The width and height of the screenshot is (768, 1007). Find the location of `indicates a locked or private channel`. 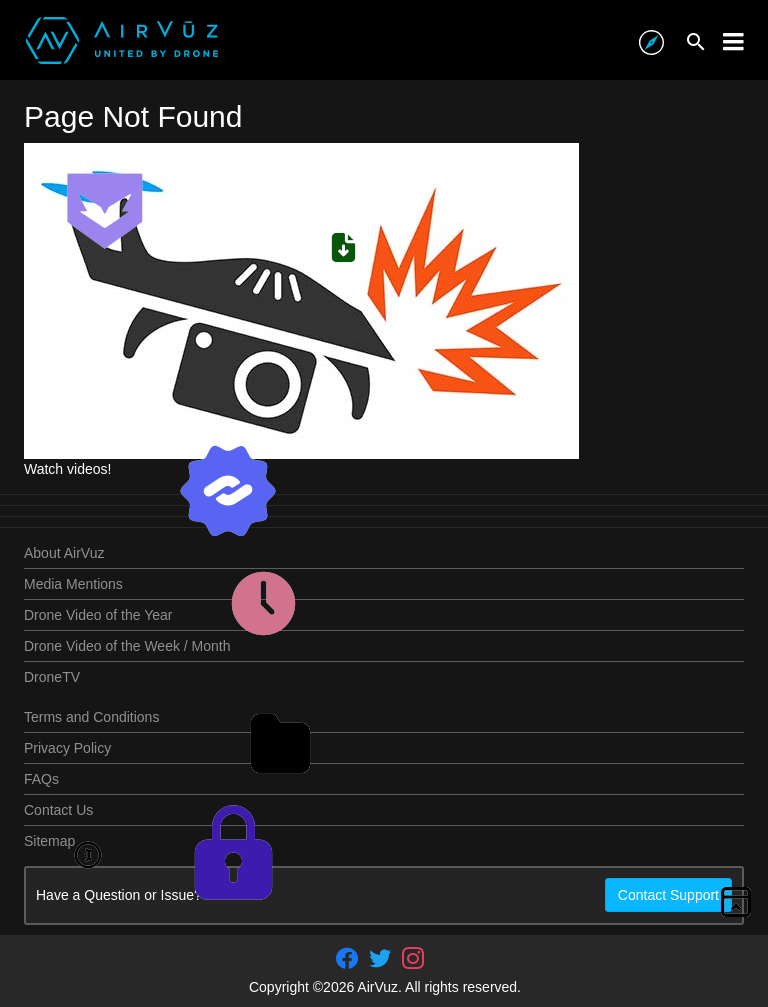

indicates a locked or private channel is located at coordinates (233, 852).